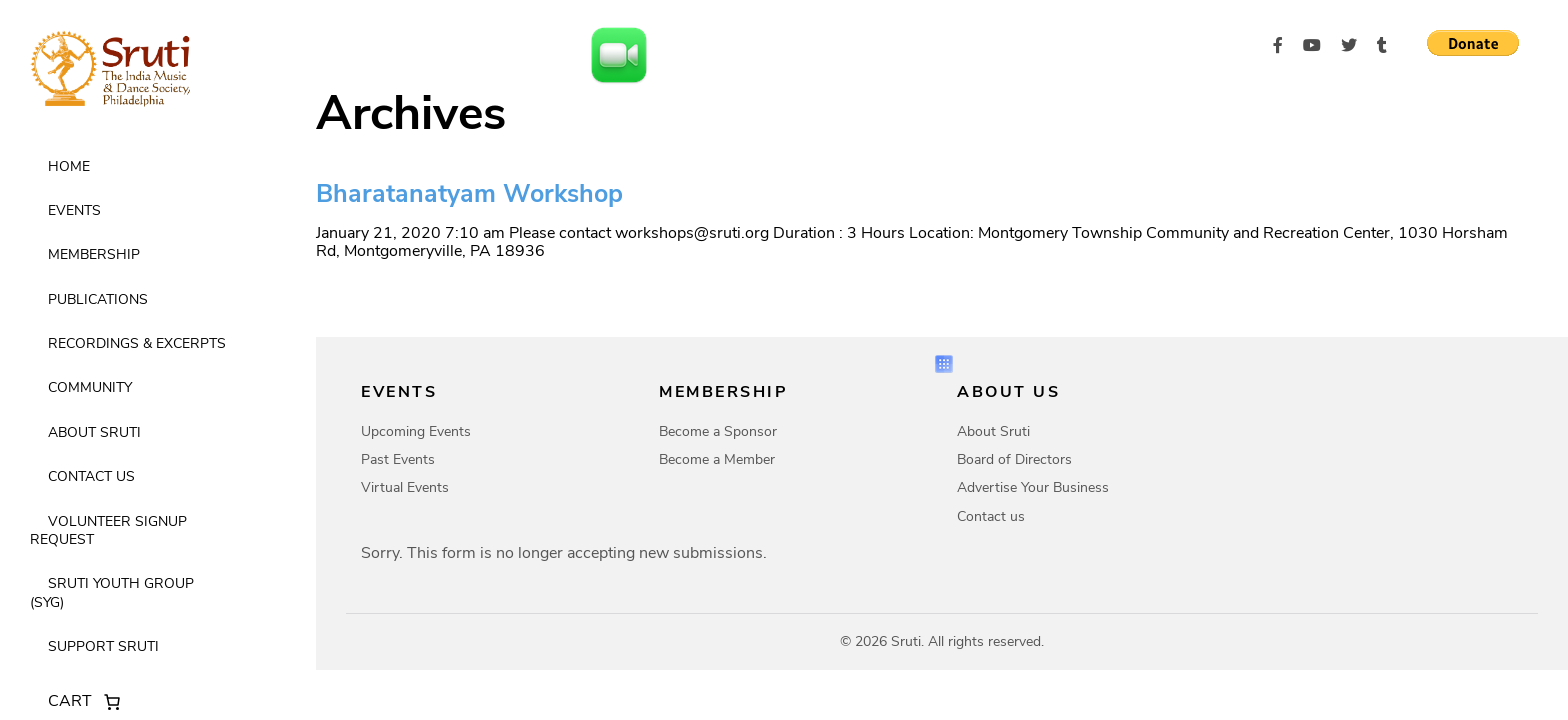  I want to click on open the app drawer or launcher, so click(944, 364).